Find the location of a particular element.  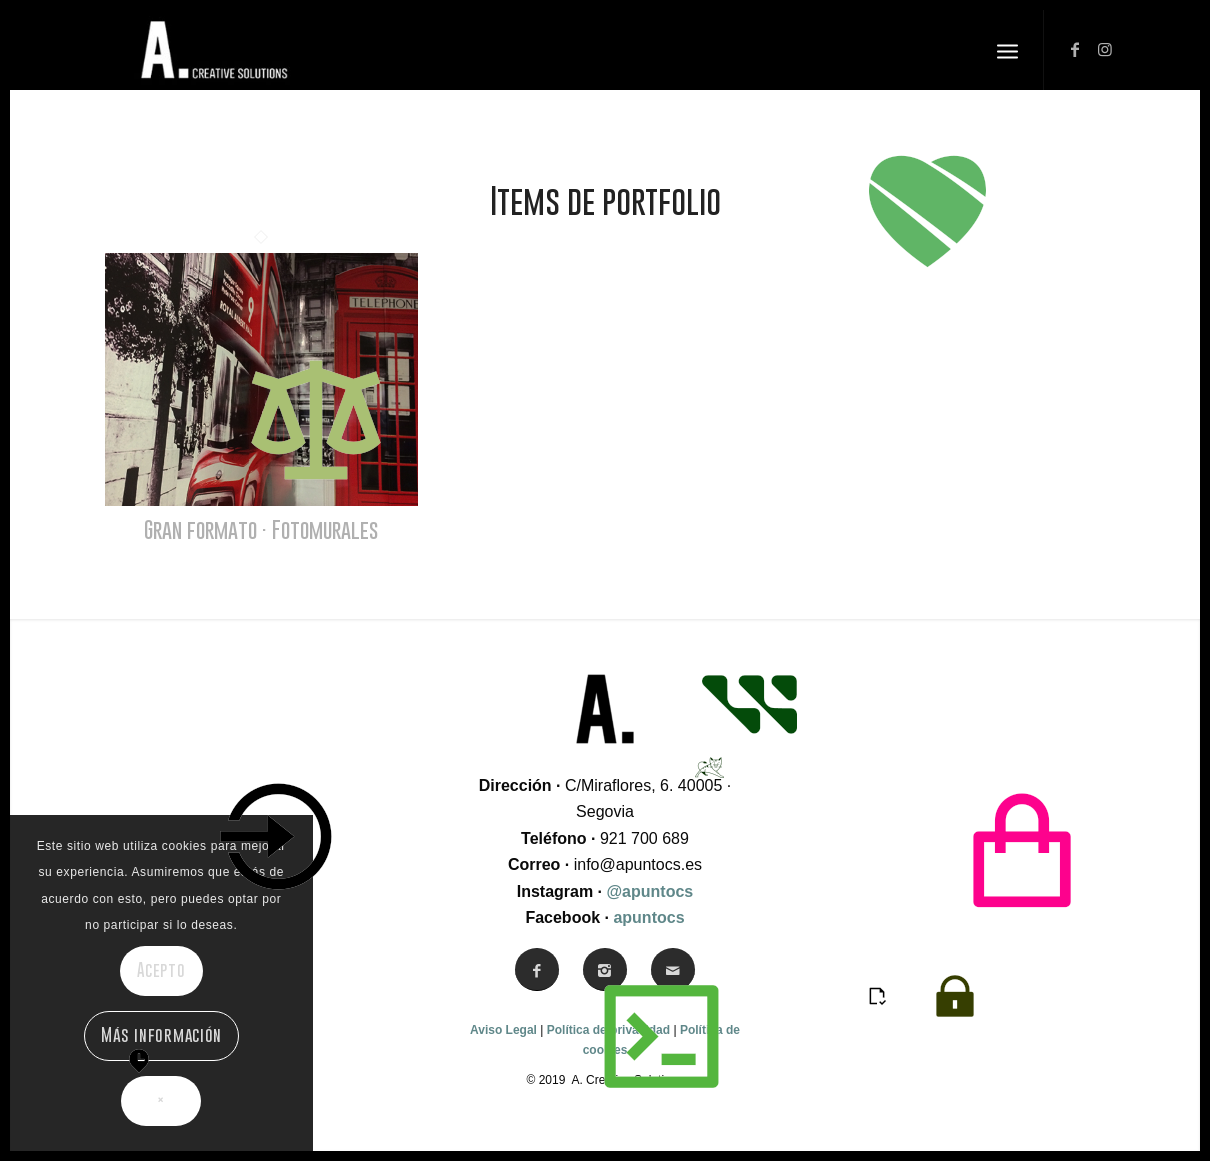

view your shopping cart is located at coordinates (1022, 853).